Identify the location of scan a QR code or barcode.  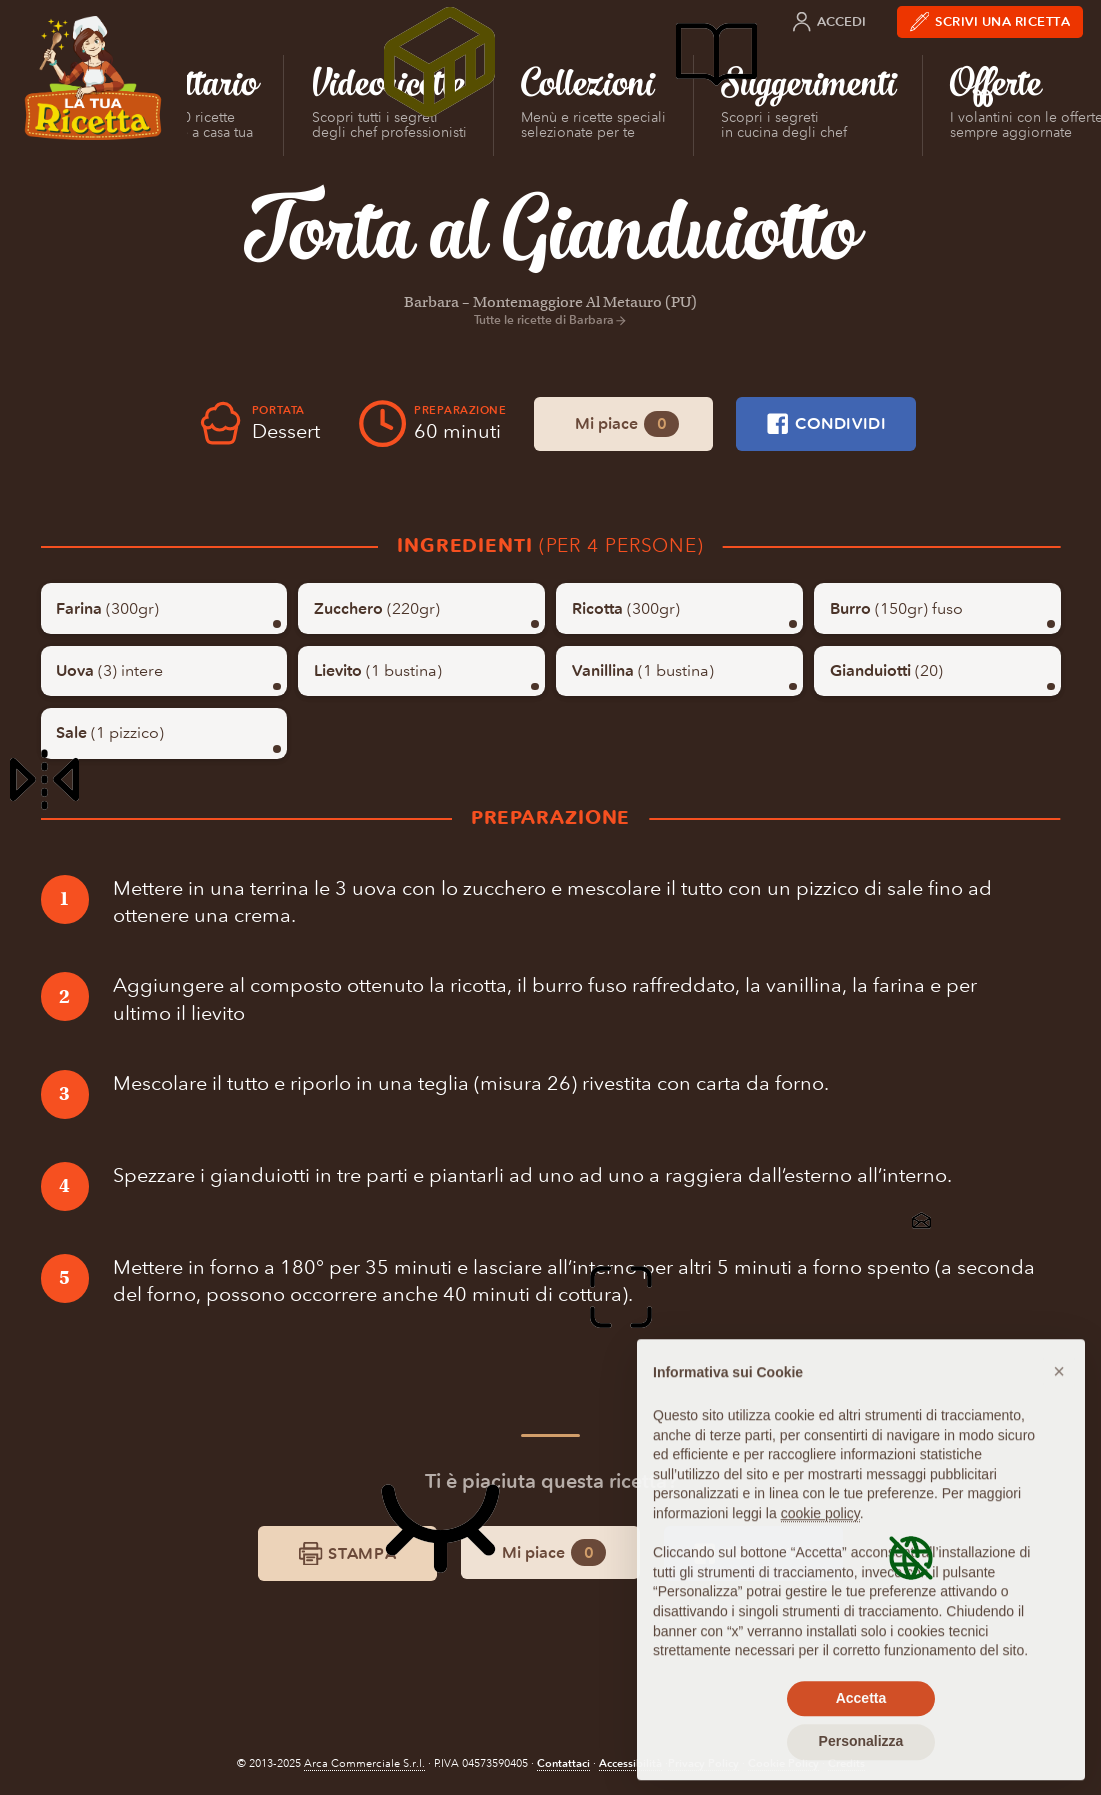
(621, 1297).